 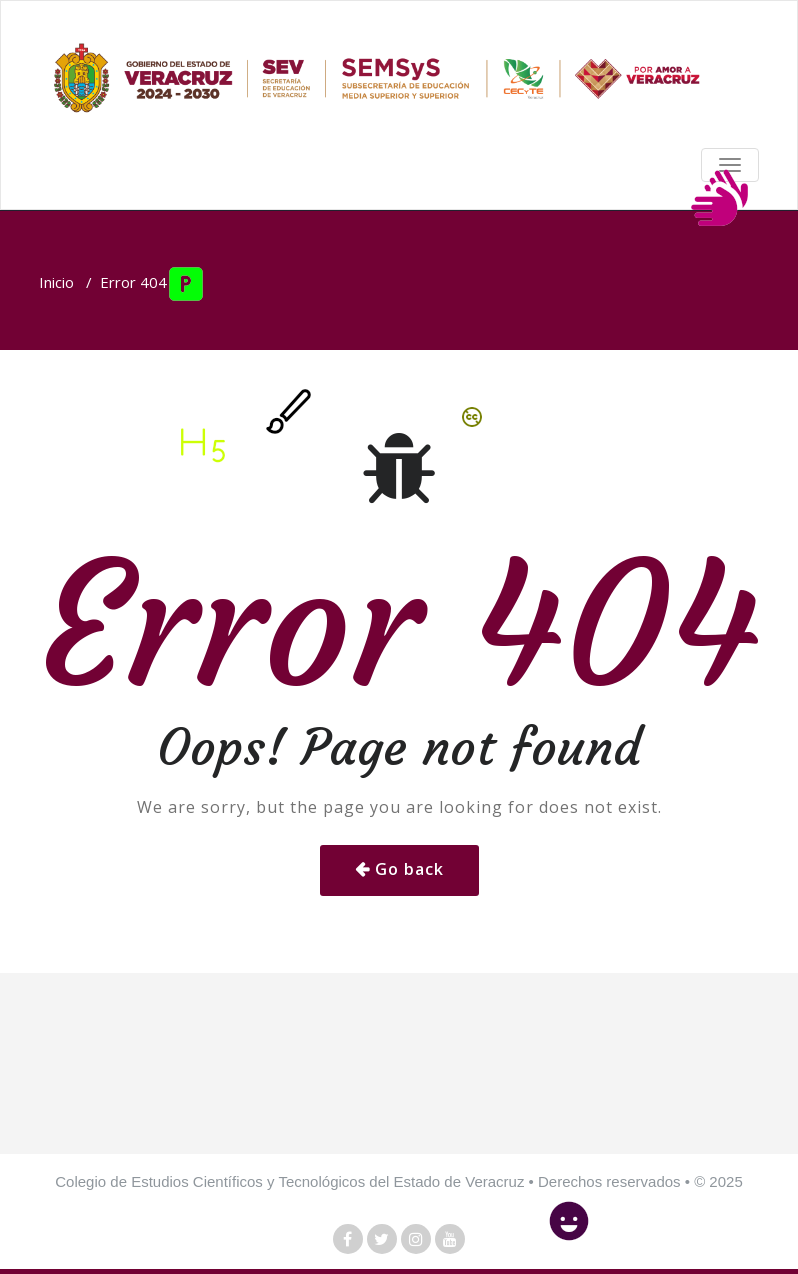 I want to click on format text as heading level 5, so click(x=200, y=444).